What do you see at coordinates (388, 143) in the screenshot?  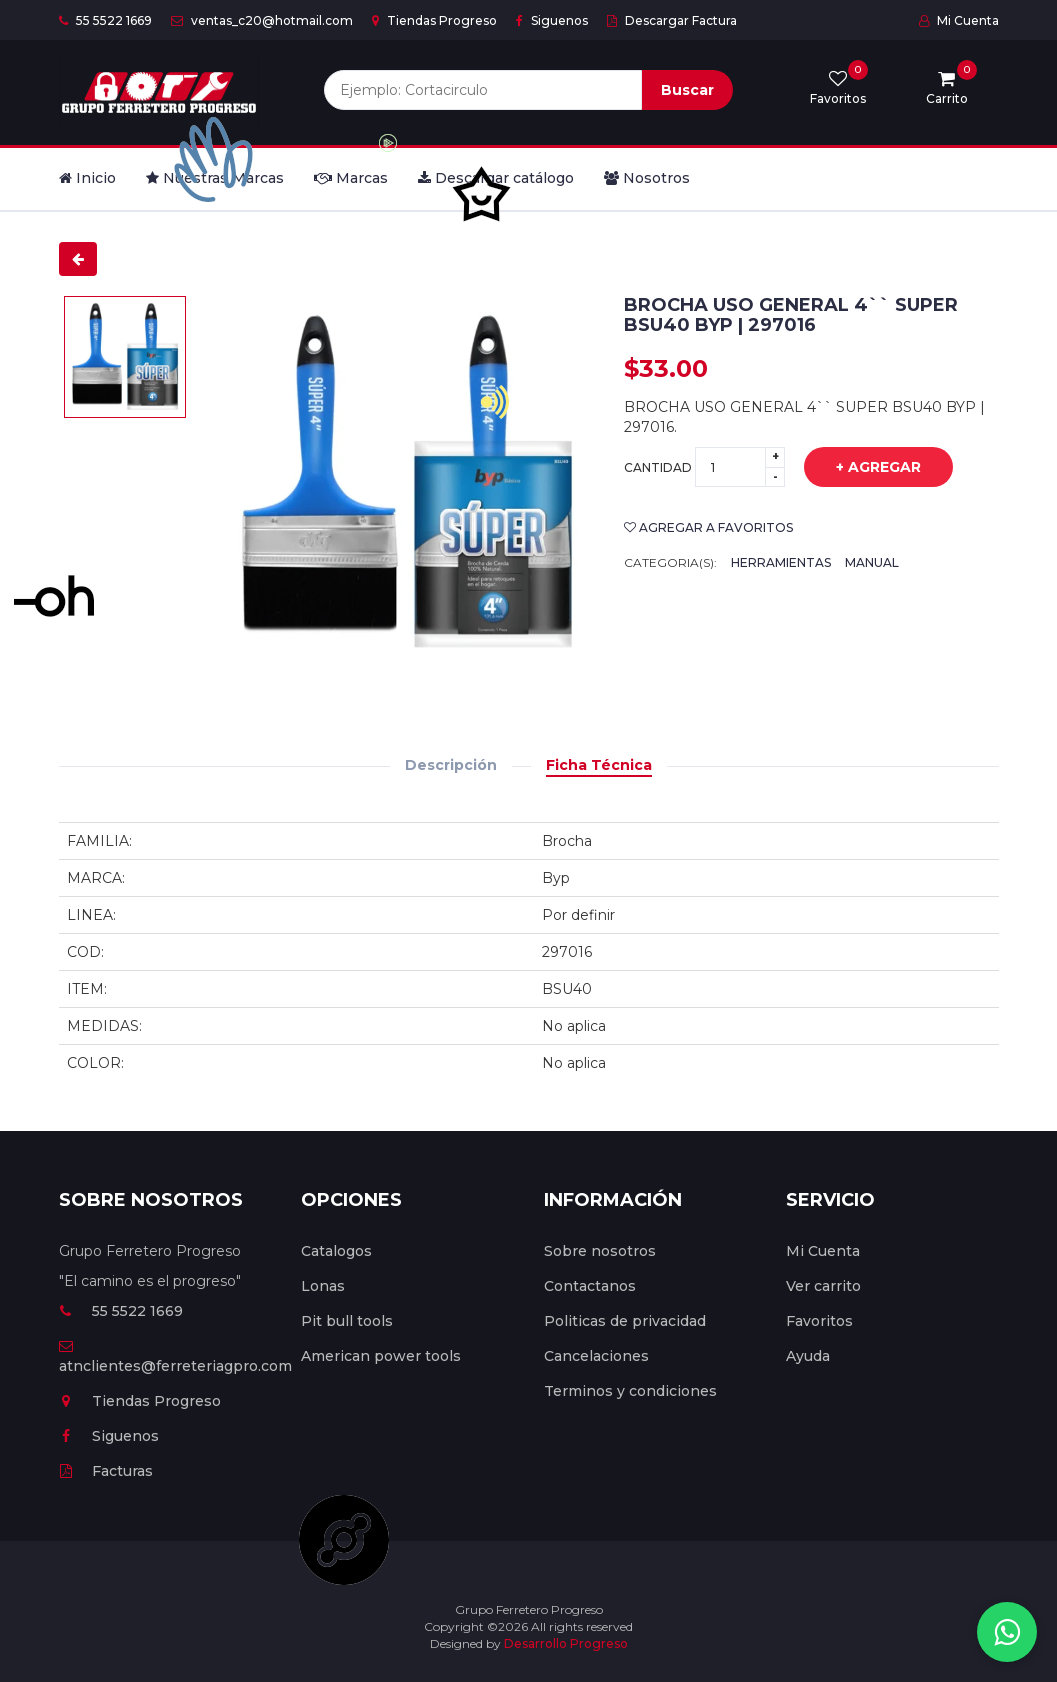 I see `open Pluralsight learning platform` at bounding box center [388, 143].